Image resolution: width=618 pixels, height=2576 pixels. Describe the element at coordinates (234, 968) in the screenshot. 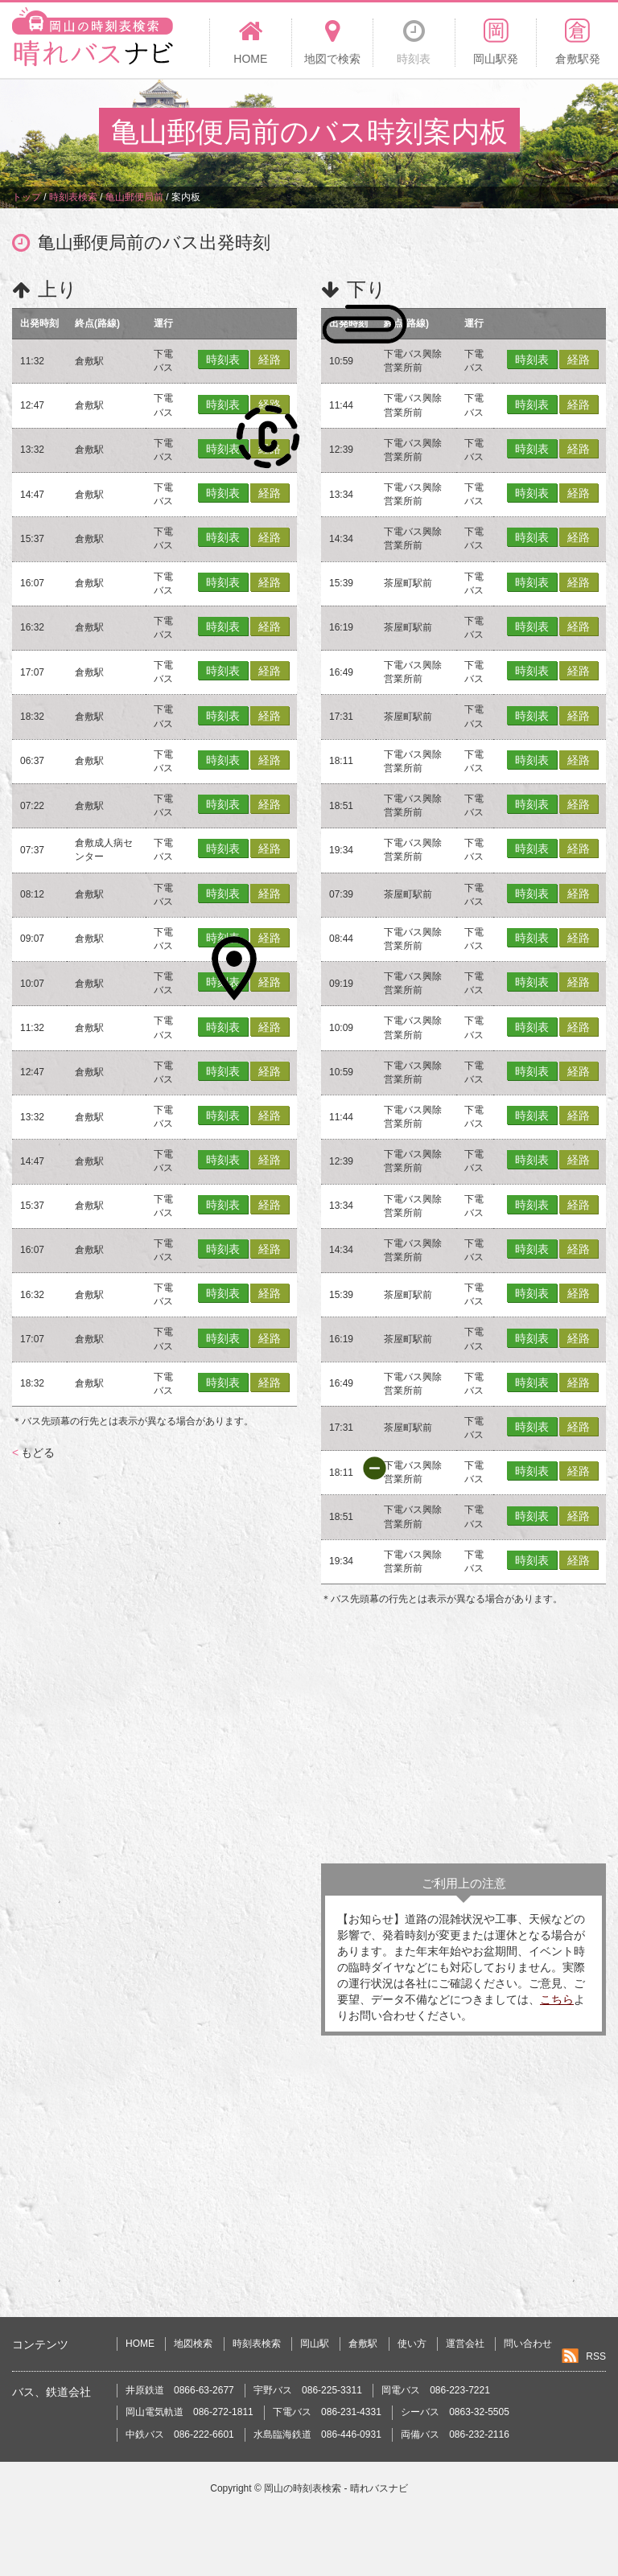

I see `view current location on map` at that location.